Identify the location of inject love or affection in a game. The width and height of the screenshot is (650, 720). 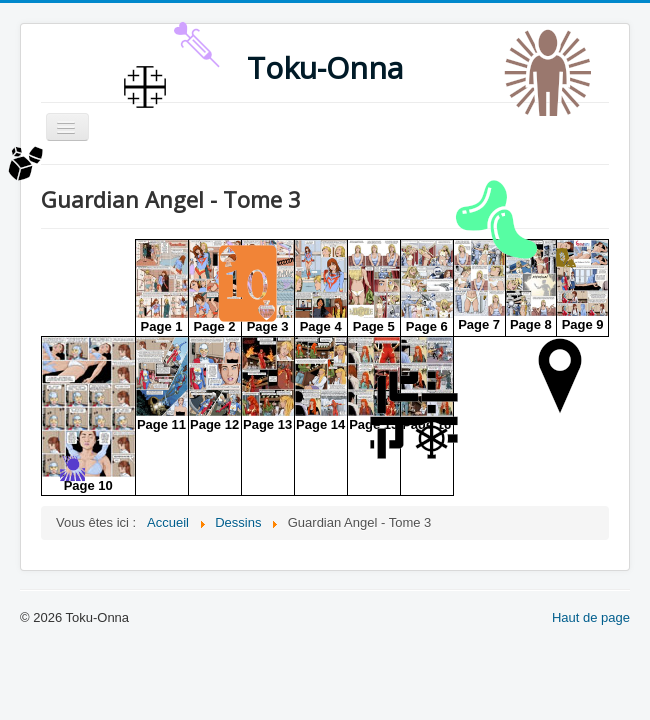
(197, 45).